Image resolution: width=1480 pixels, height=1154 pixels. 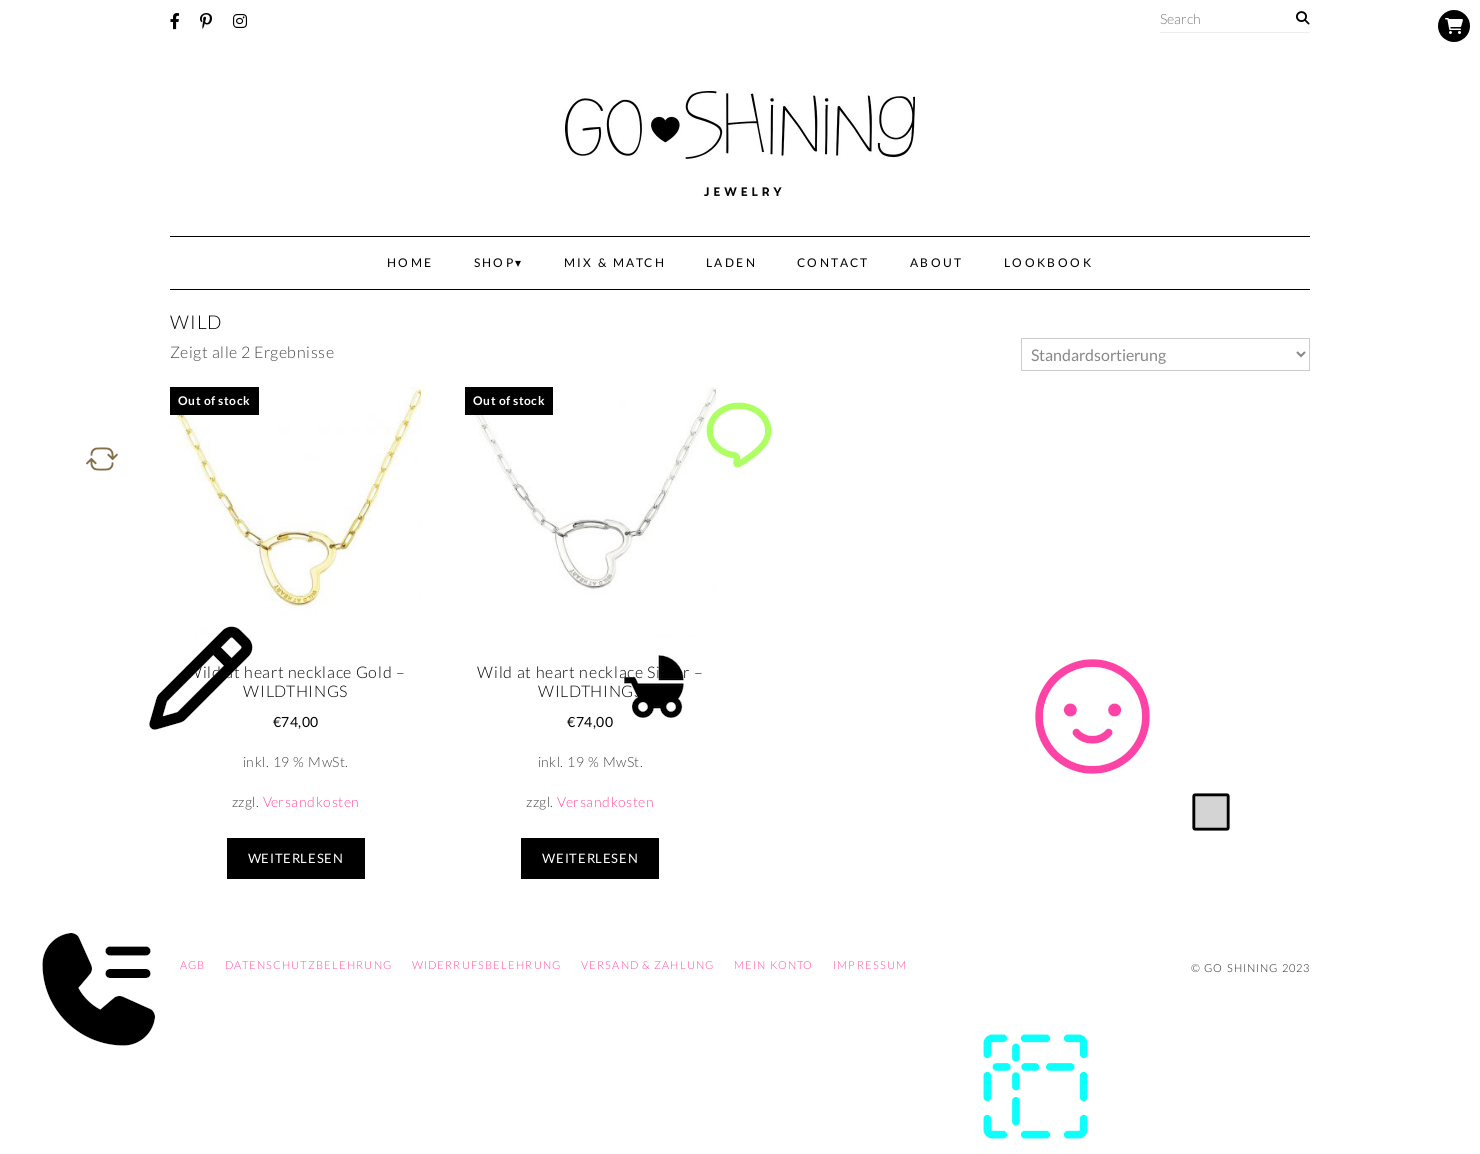 I want to click on stop media playback, so click(x=1211, y=812).